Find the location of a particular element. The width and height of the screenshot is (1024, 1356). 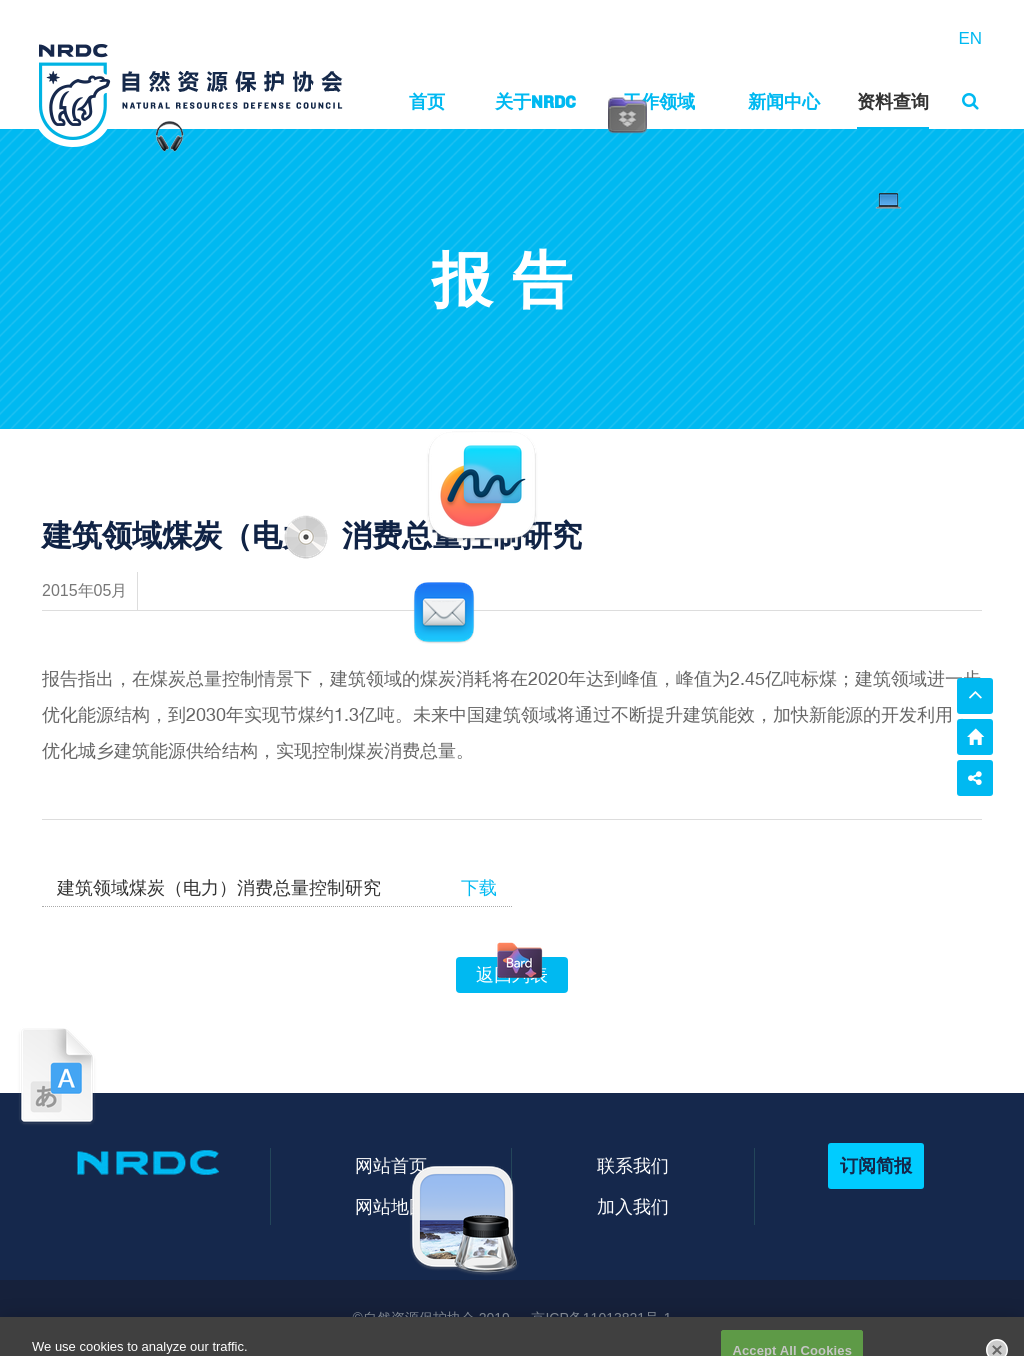

represents this macbook device in system settings is located at coordinates (888, 198).